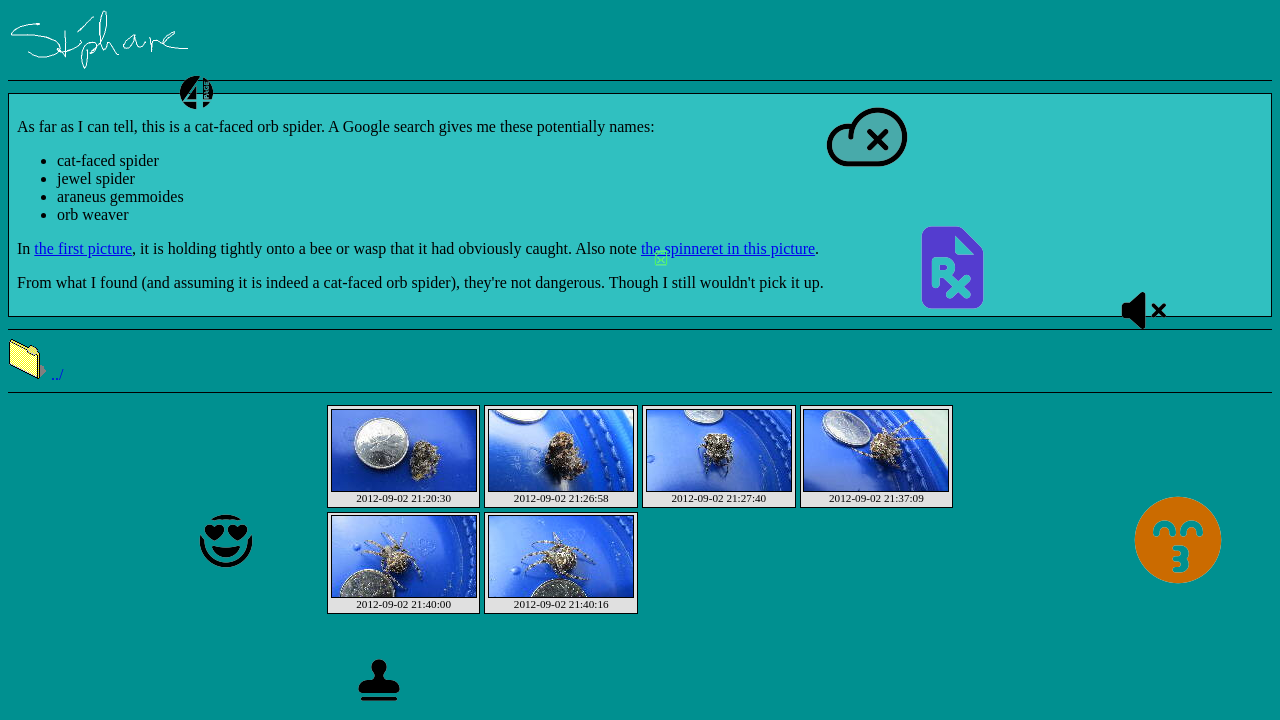 This screenshot has width=1280, height=720. I want to click on apply a stamp or seal to a document, so click(379, 680).